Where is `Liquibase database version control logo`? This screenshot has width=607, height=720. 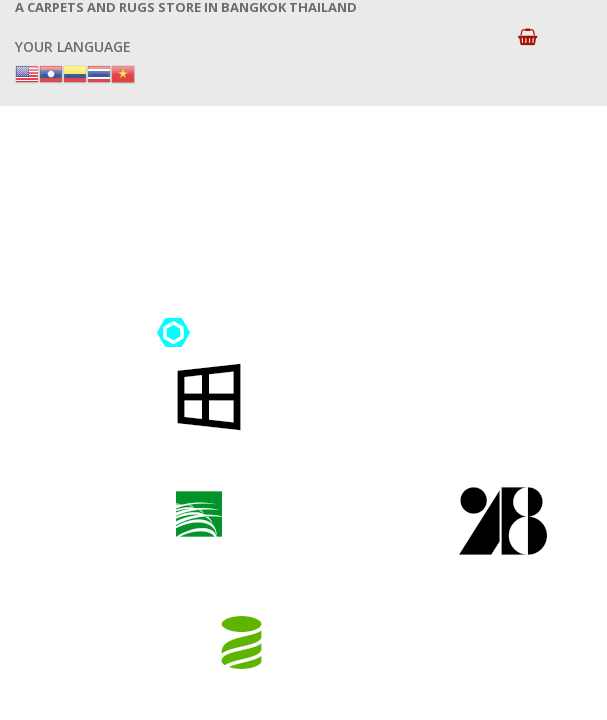
Liquibase database version control logo is located at coordinates (241, 642).